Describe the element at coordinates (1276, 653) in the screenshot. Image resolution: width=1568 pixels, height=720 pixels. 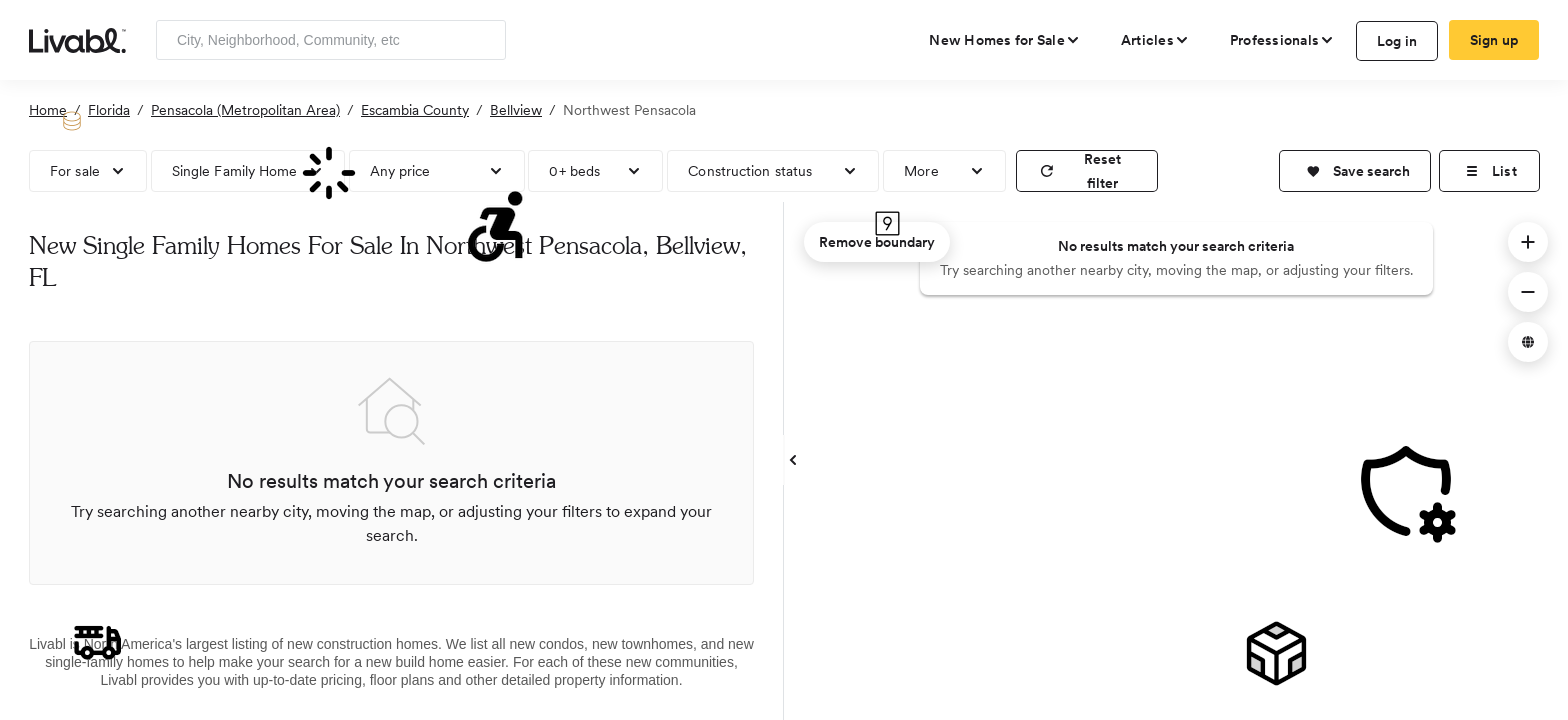
I see `open codesandbox development environment` at that location.